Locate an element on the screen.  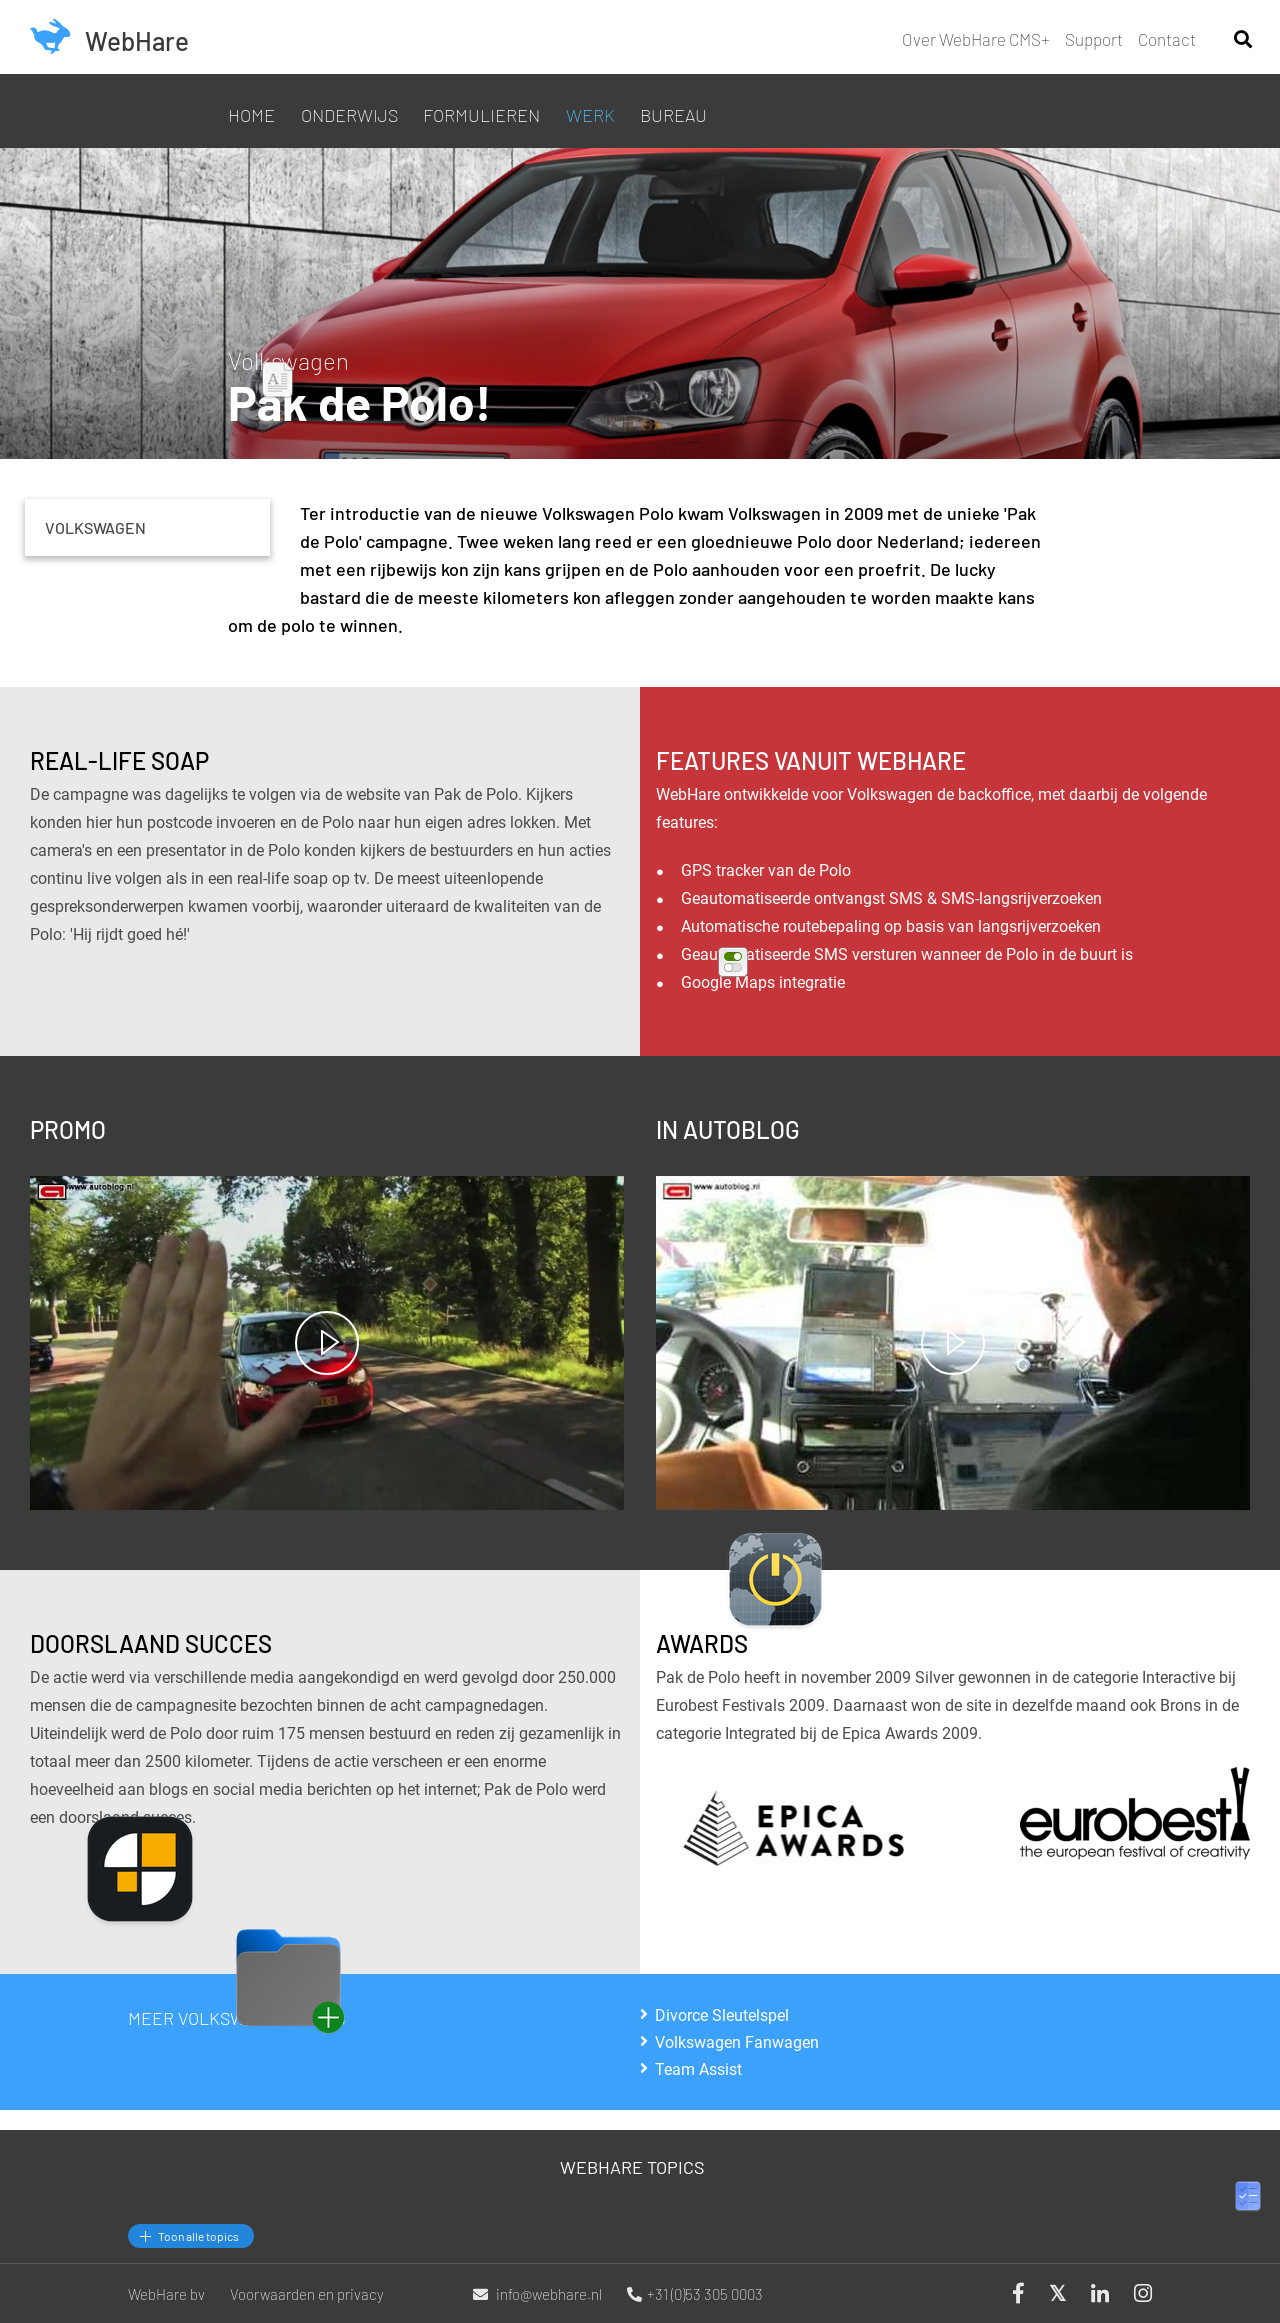
open a rich text format document is located at coordinates (277, 379).